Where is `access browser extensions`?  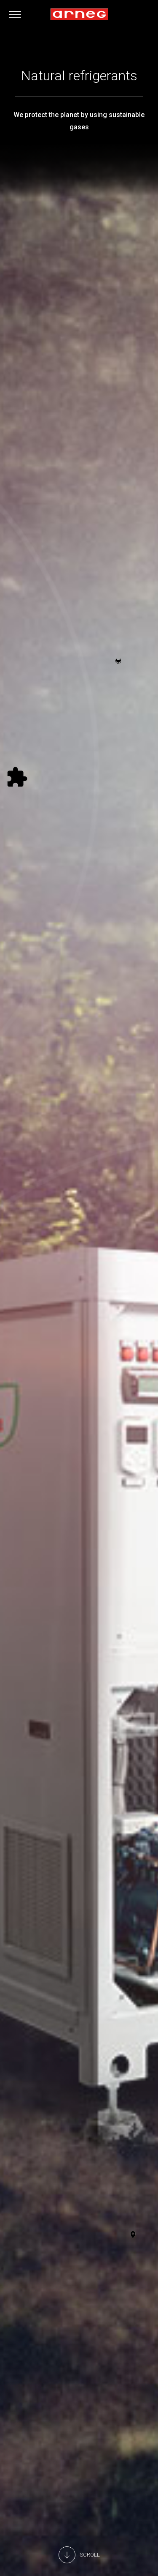
access browser extensions is located at coordinates (17, 777).